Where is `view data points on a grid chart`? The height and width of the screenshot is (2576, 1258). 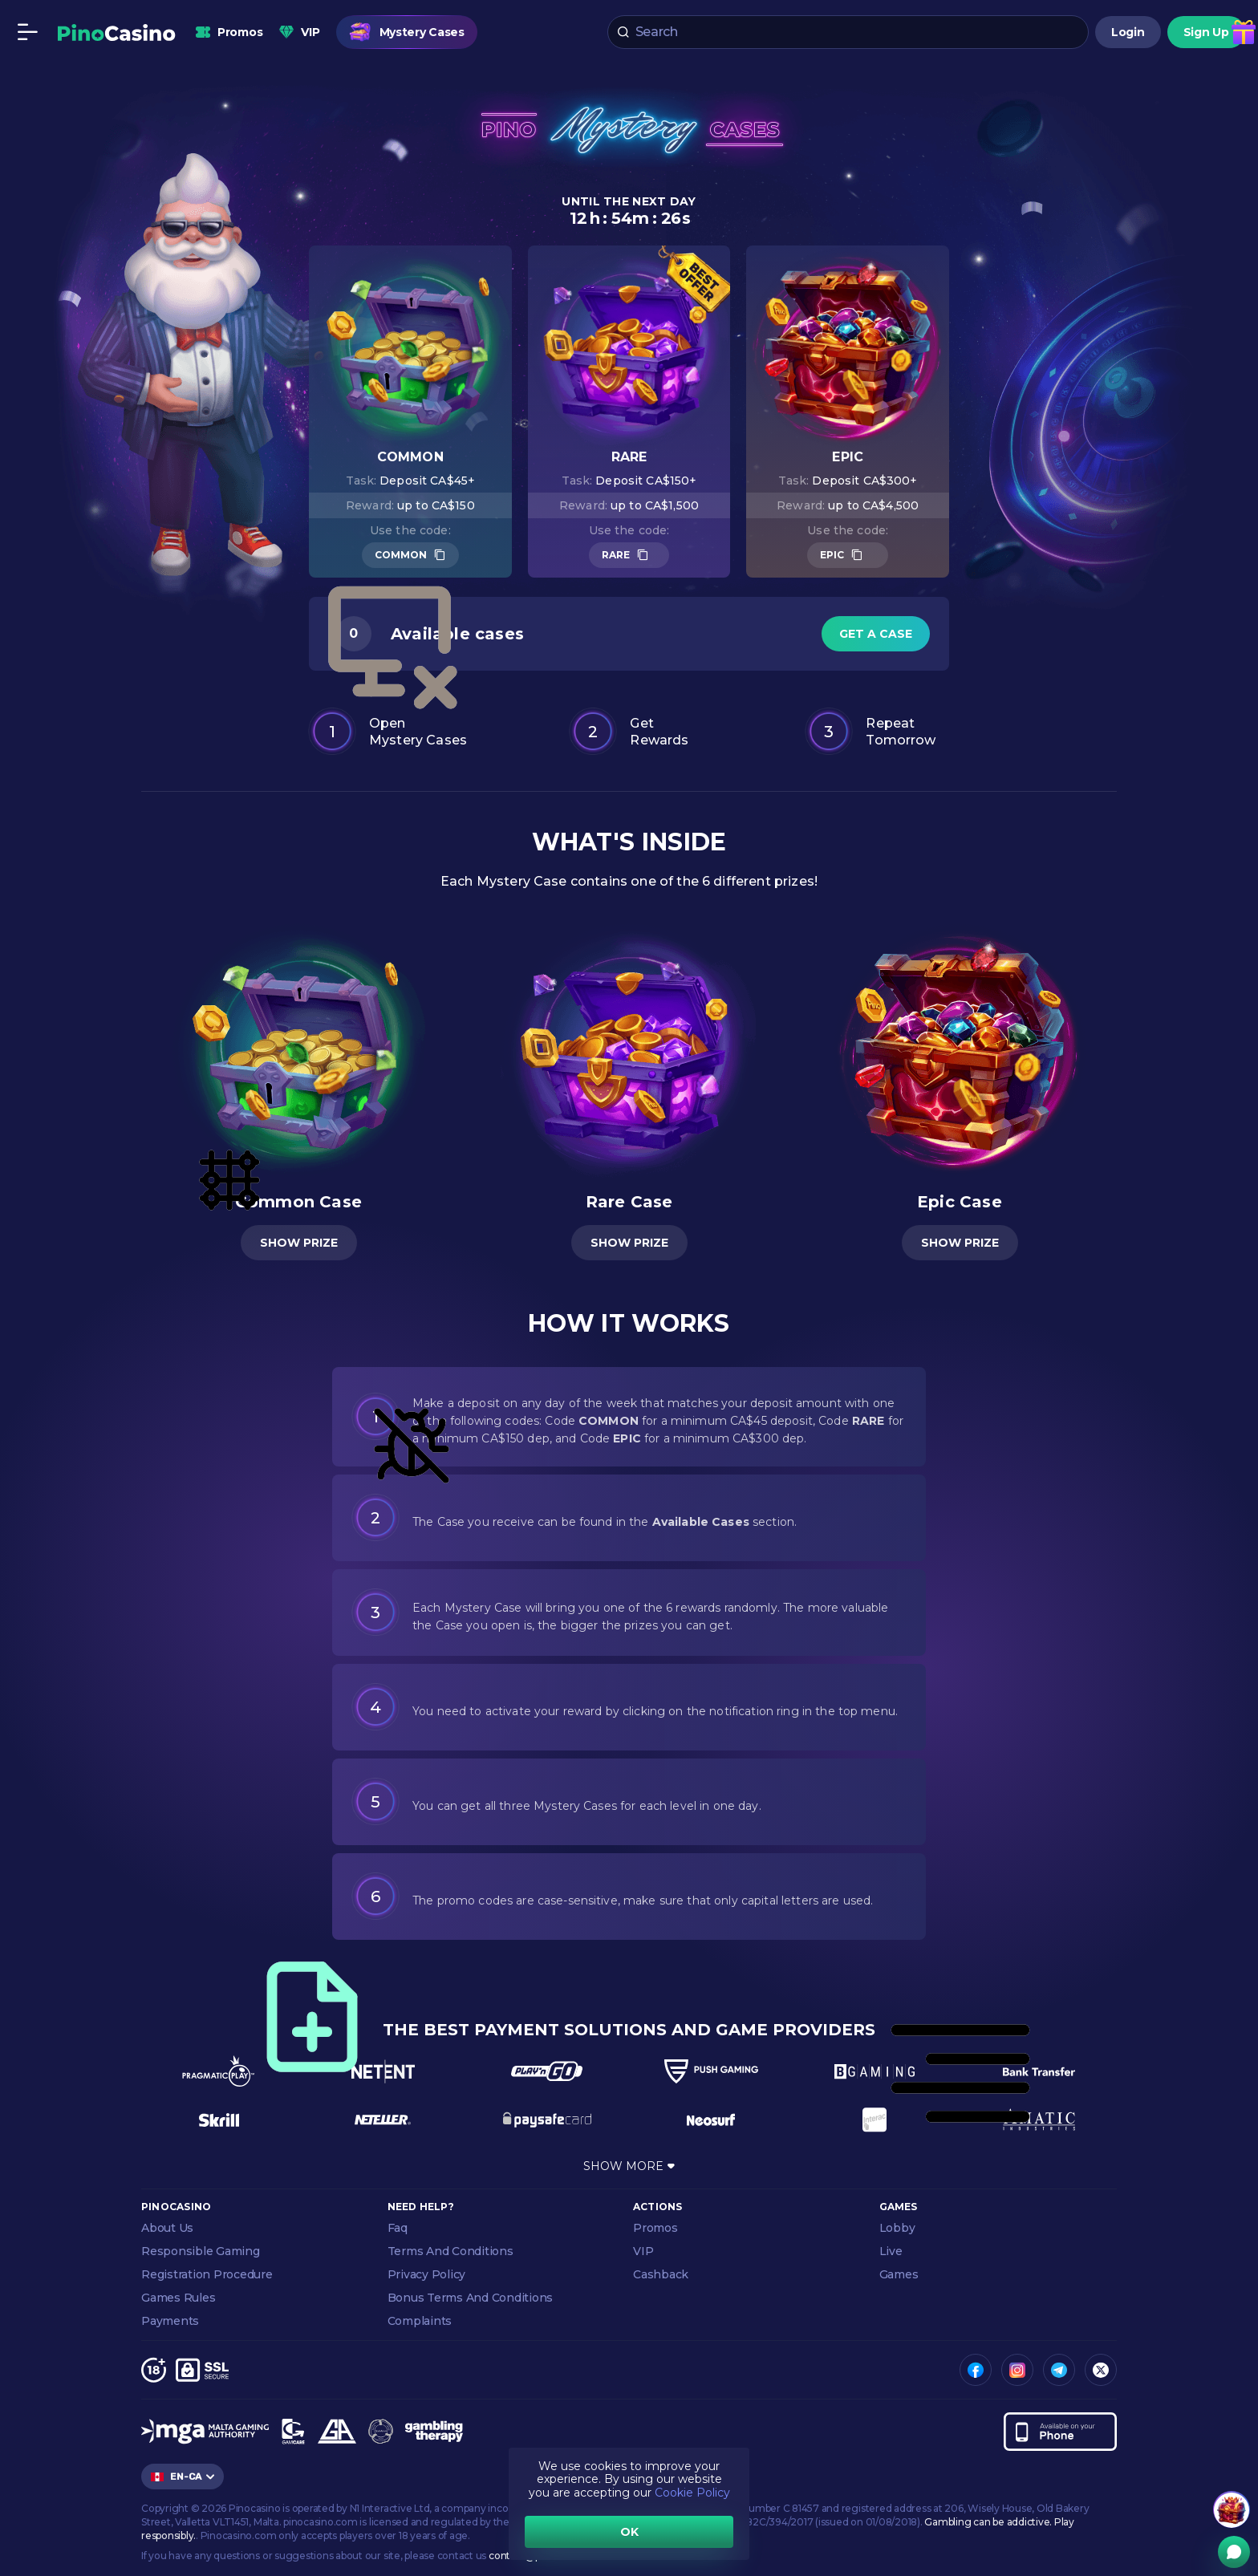
view data points on a grid chart is located at coordinates (229, 1180).